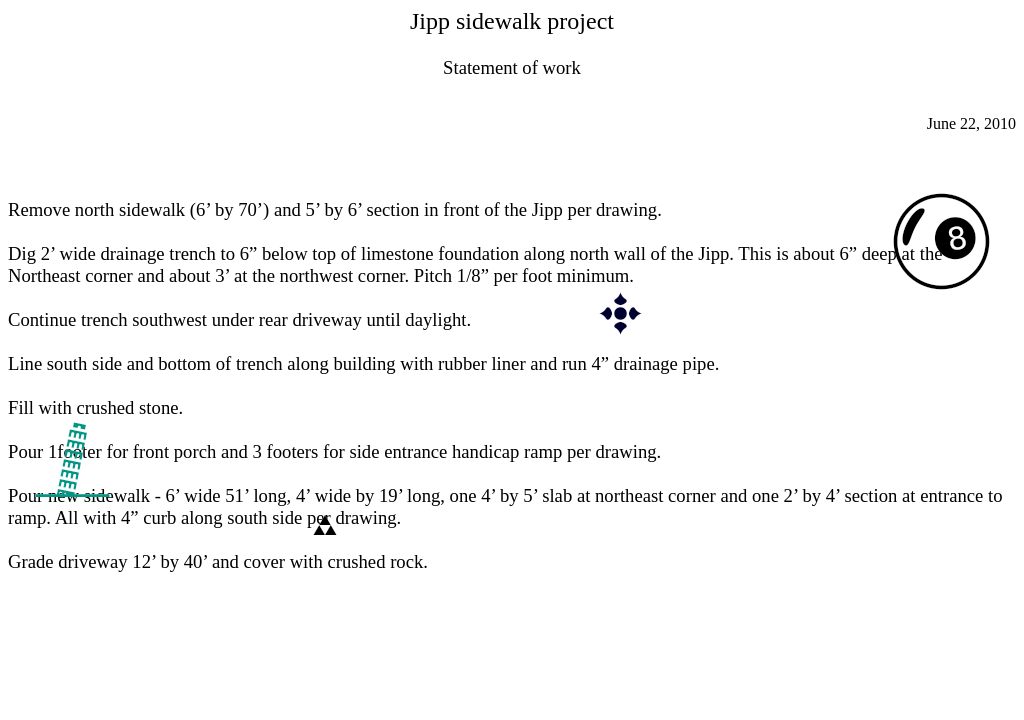 The height and width of the screenshot is (720, 1024). Describe the element at coordinates (72, 459) in the screenshot. I see `view Italian landmarks or attractions` at that location.